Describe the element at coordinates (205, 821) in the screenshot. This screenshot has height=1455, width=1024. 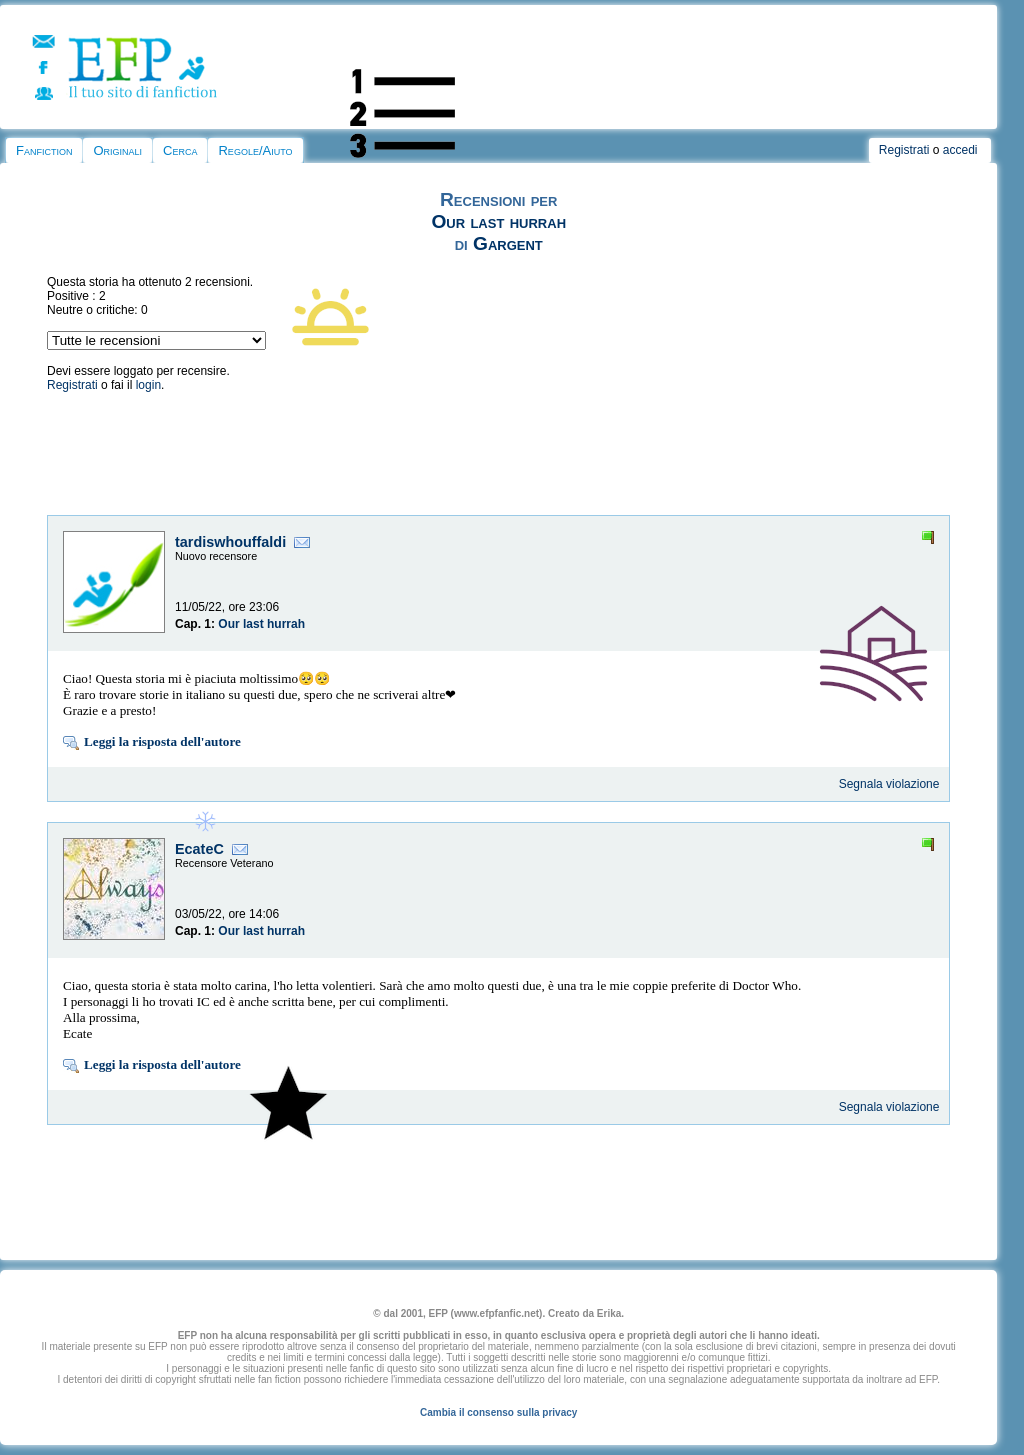
I see `toggle cooling or air conditioning mode` at that location.